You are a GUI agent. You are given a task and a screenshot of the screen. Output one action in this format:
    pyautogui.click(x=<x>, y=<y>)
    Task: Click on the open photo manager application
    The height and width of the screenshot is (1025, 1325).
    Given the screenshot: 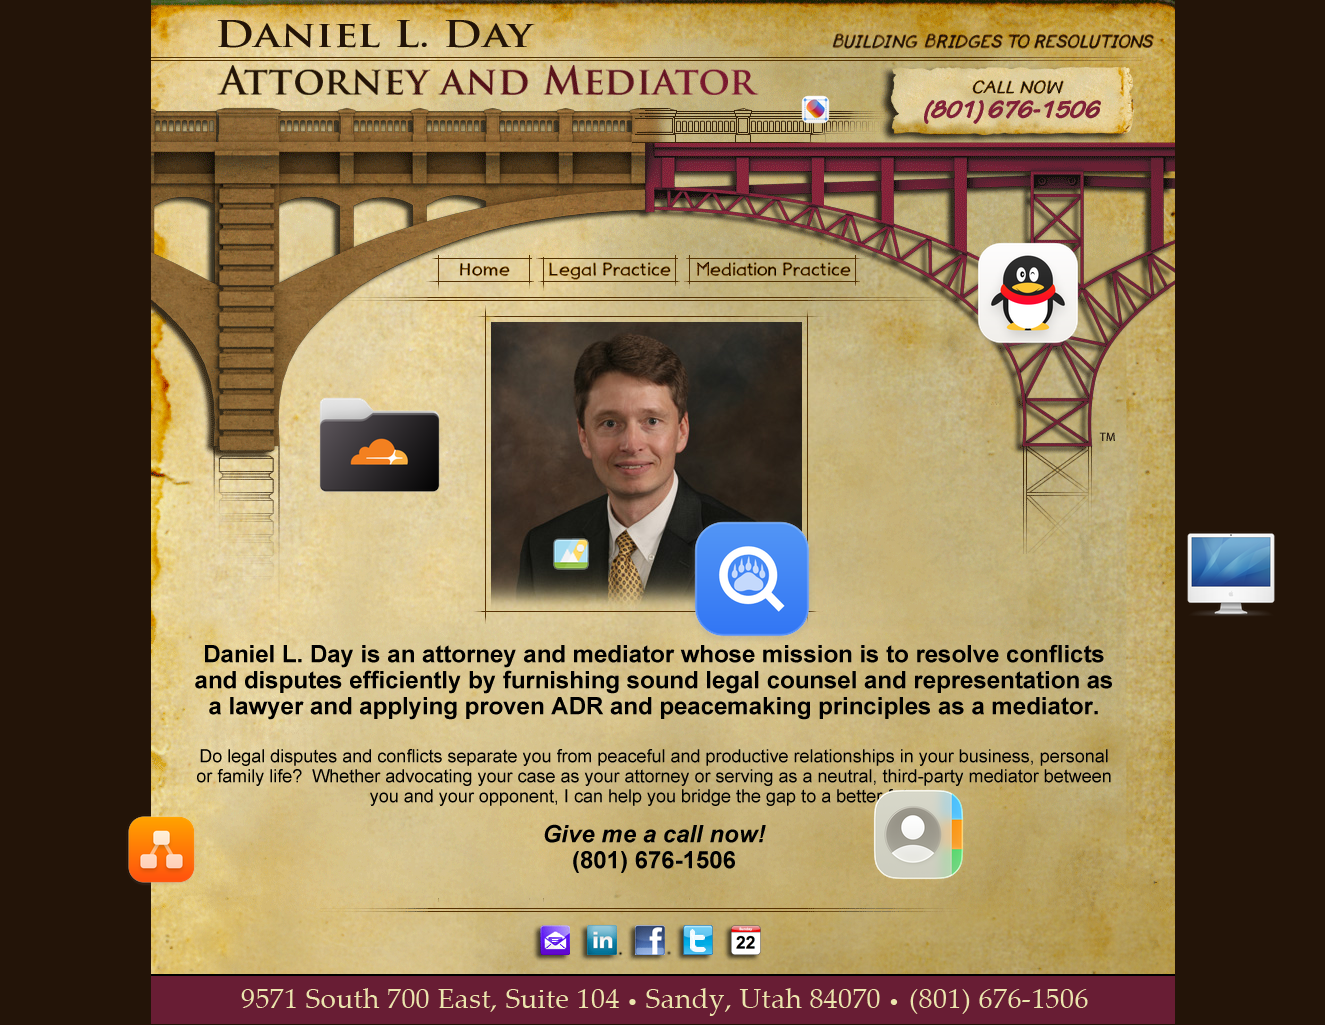 What is the action you would take?
    pyautogui.click(x=571, y=554)
    